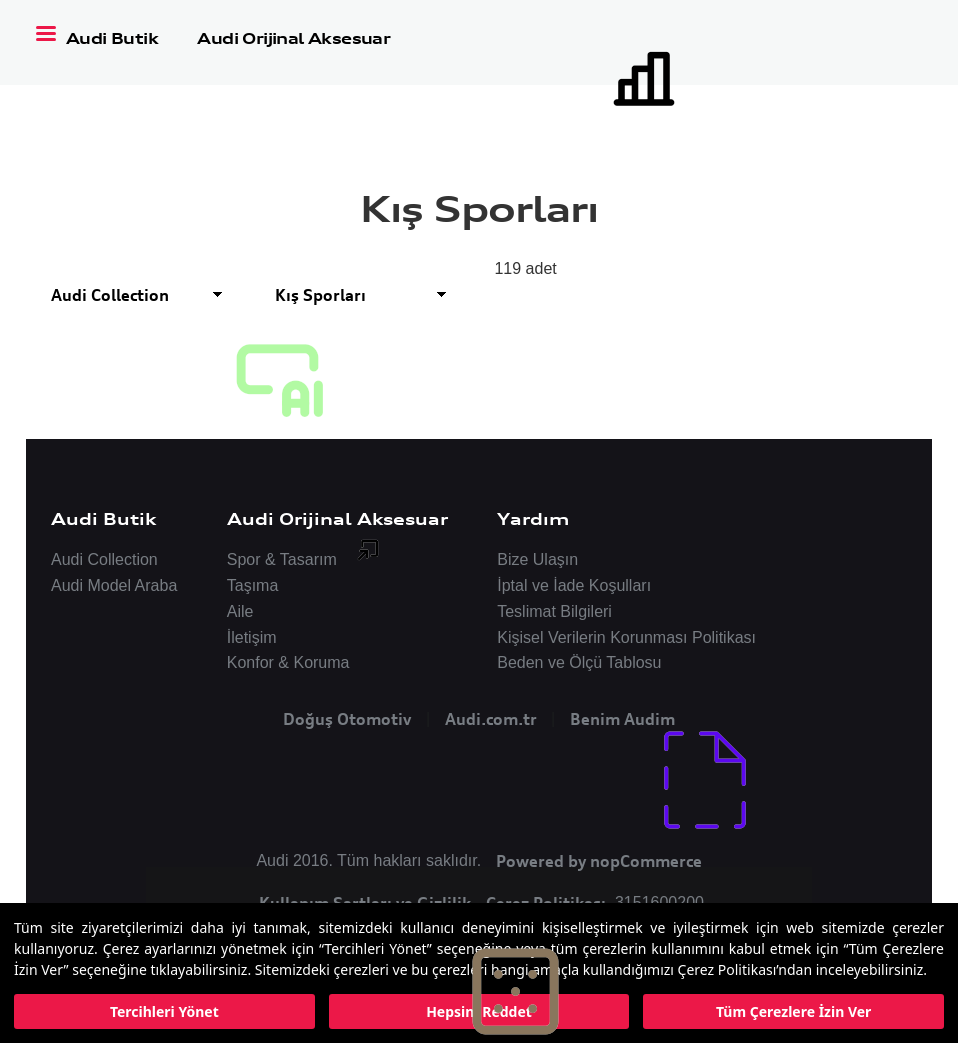 Image resolution: width=958 pixels, height=1043 pixels. I want to click on view analytics or statistics, so click(644, 80).